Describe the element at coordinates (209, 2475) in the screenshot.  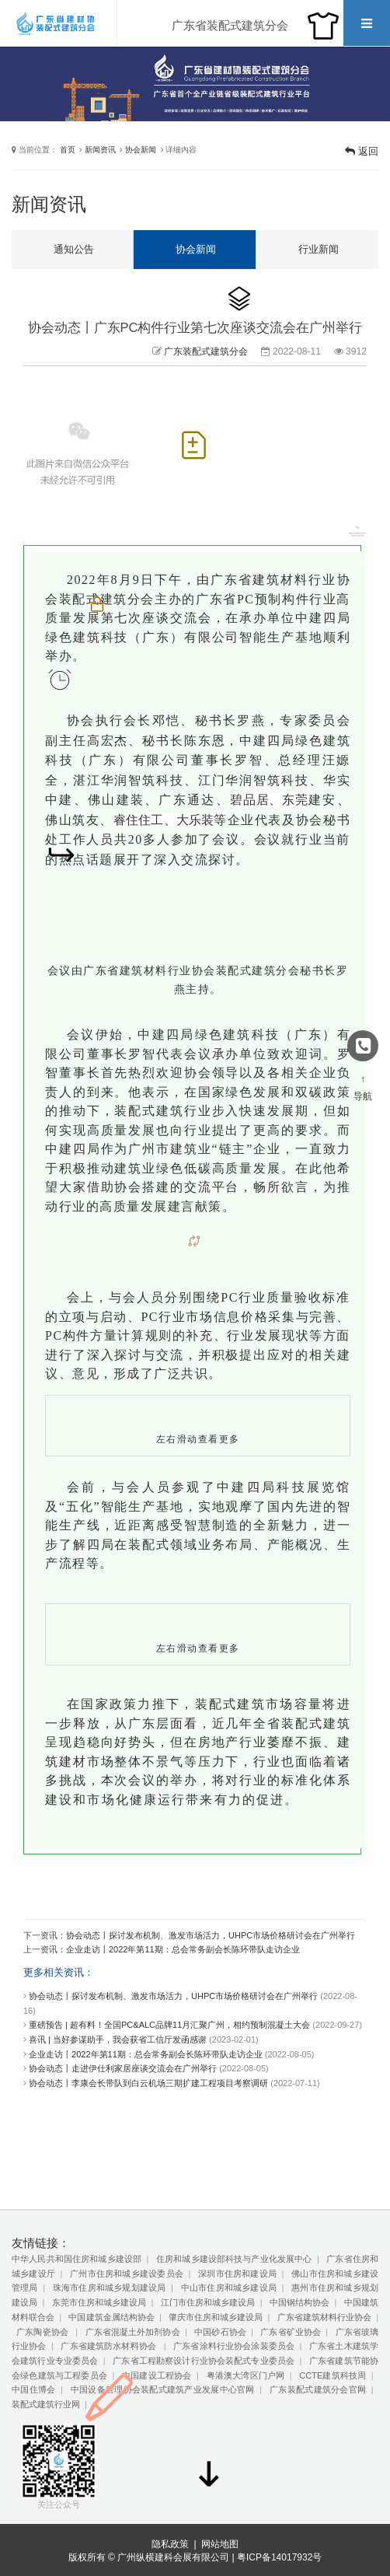
I see `scroll down or view more content` at that location.